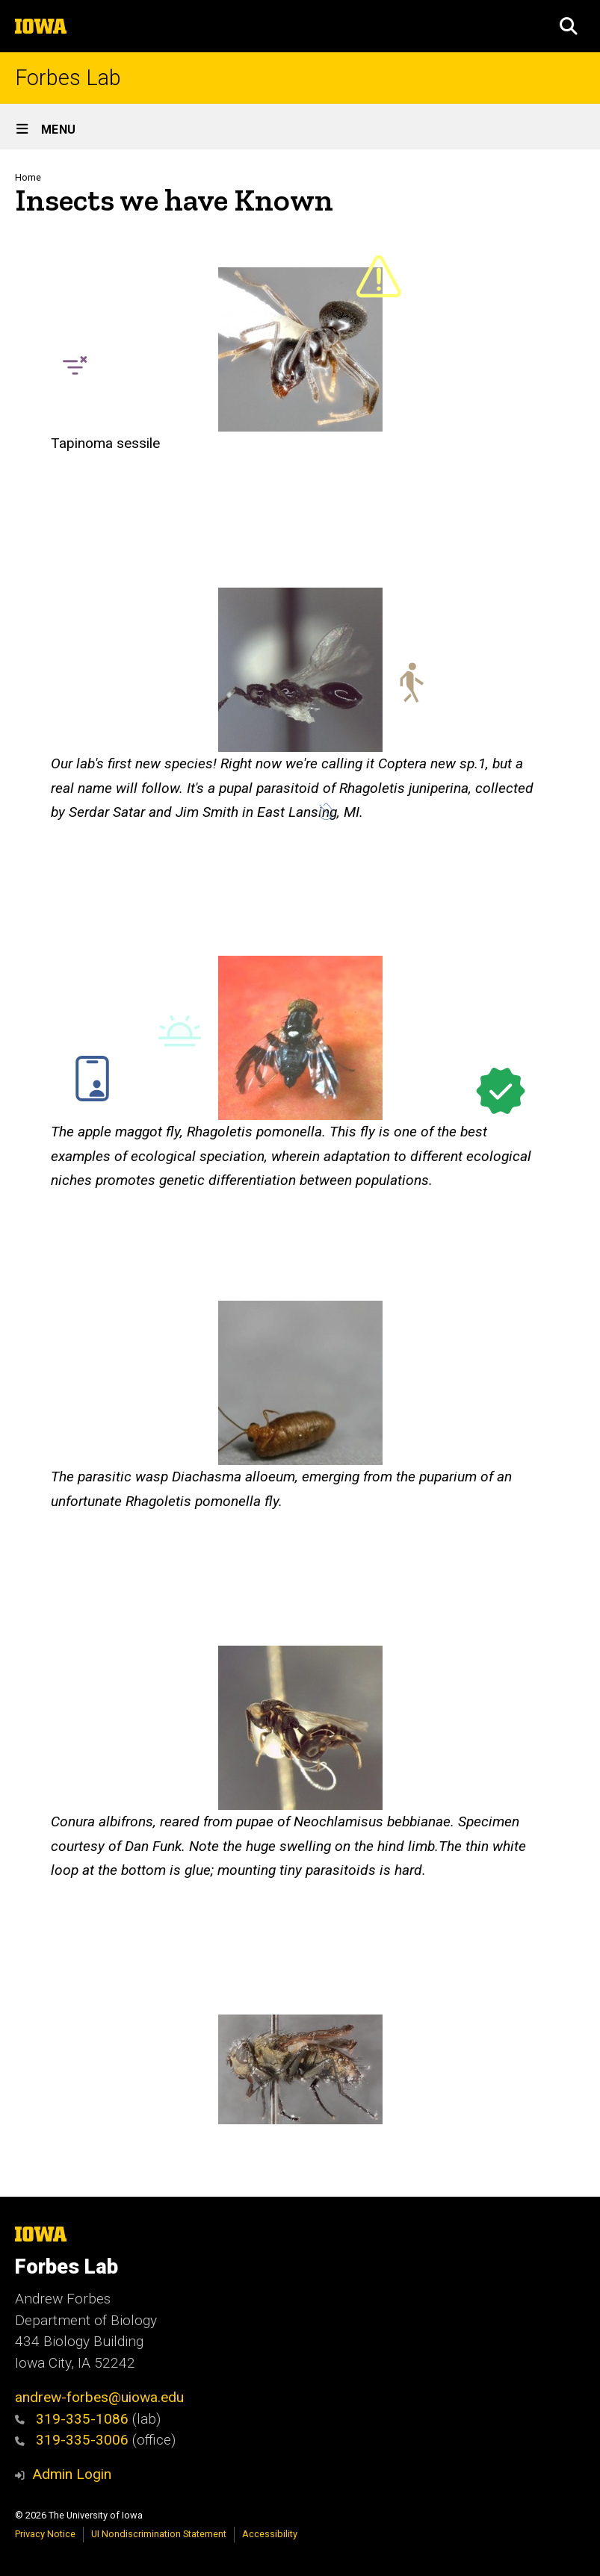 This screenshot has width=600, height=2576. What do you see at coordinates (75, 367) in the screenshot?
I see `remove or clear active filters` at bounding box center [75, 367].